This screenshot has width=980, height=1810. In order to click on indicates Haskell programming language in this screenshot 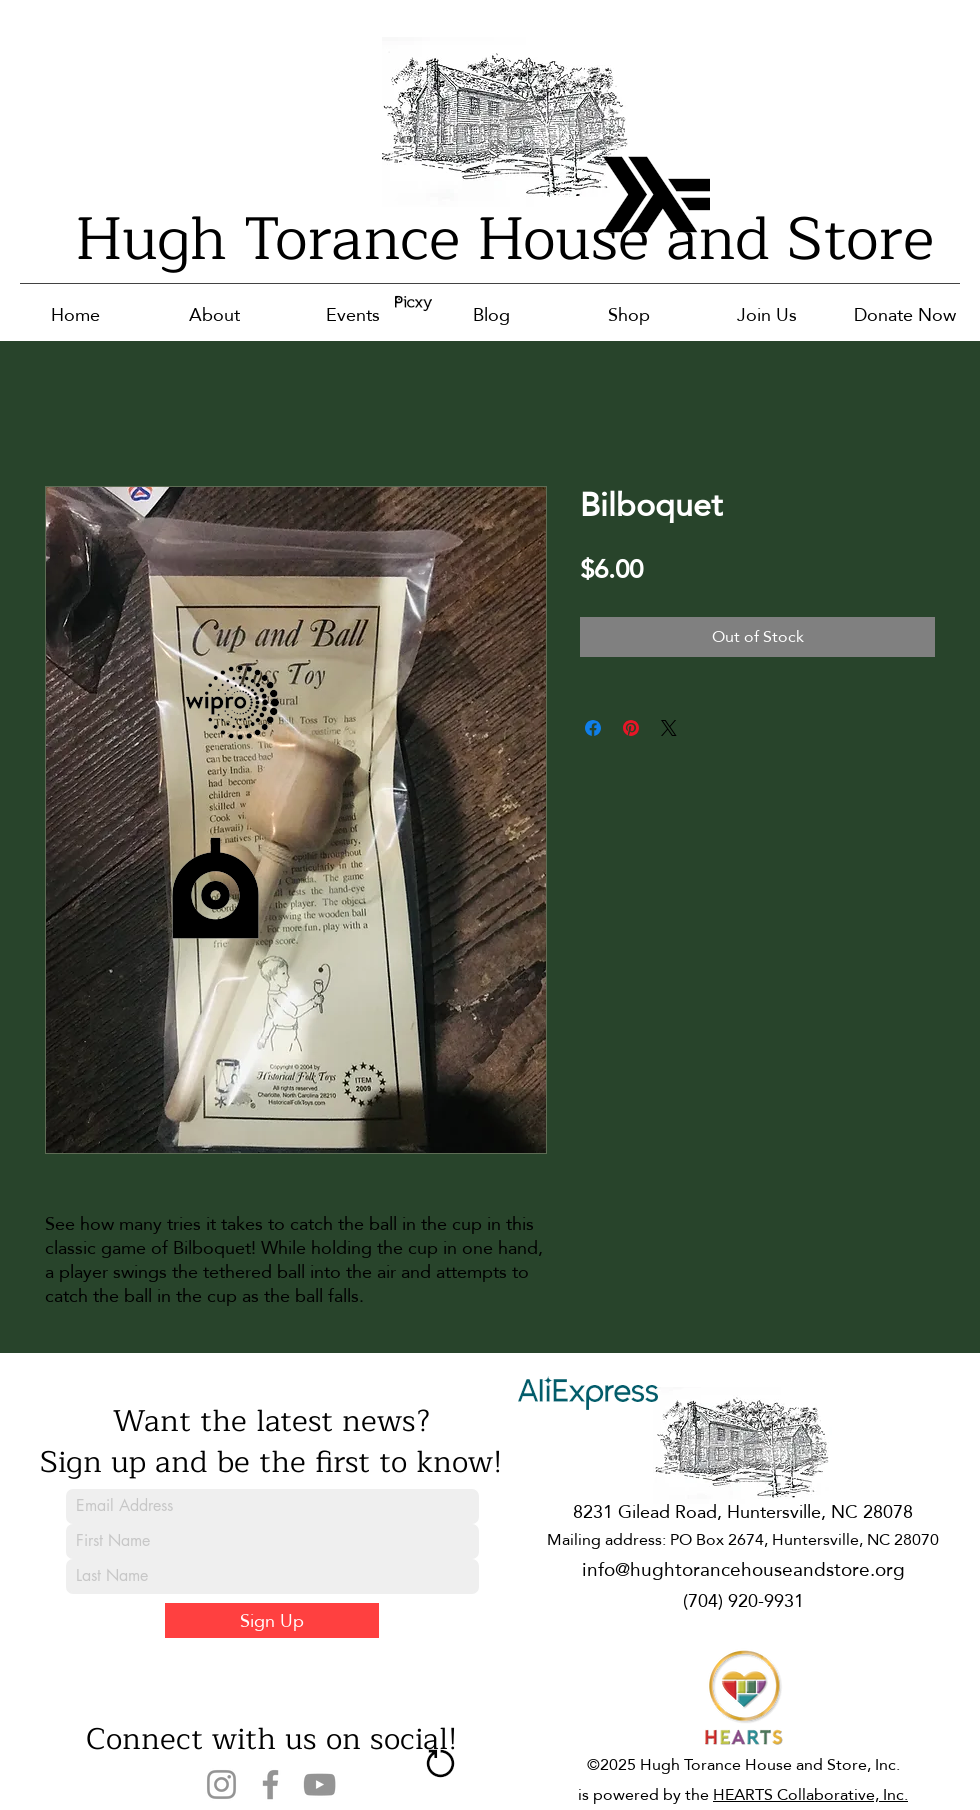, I will do `click(656, 194)`.